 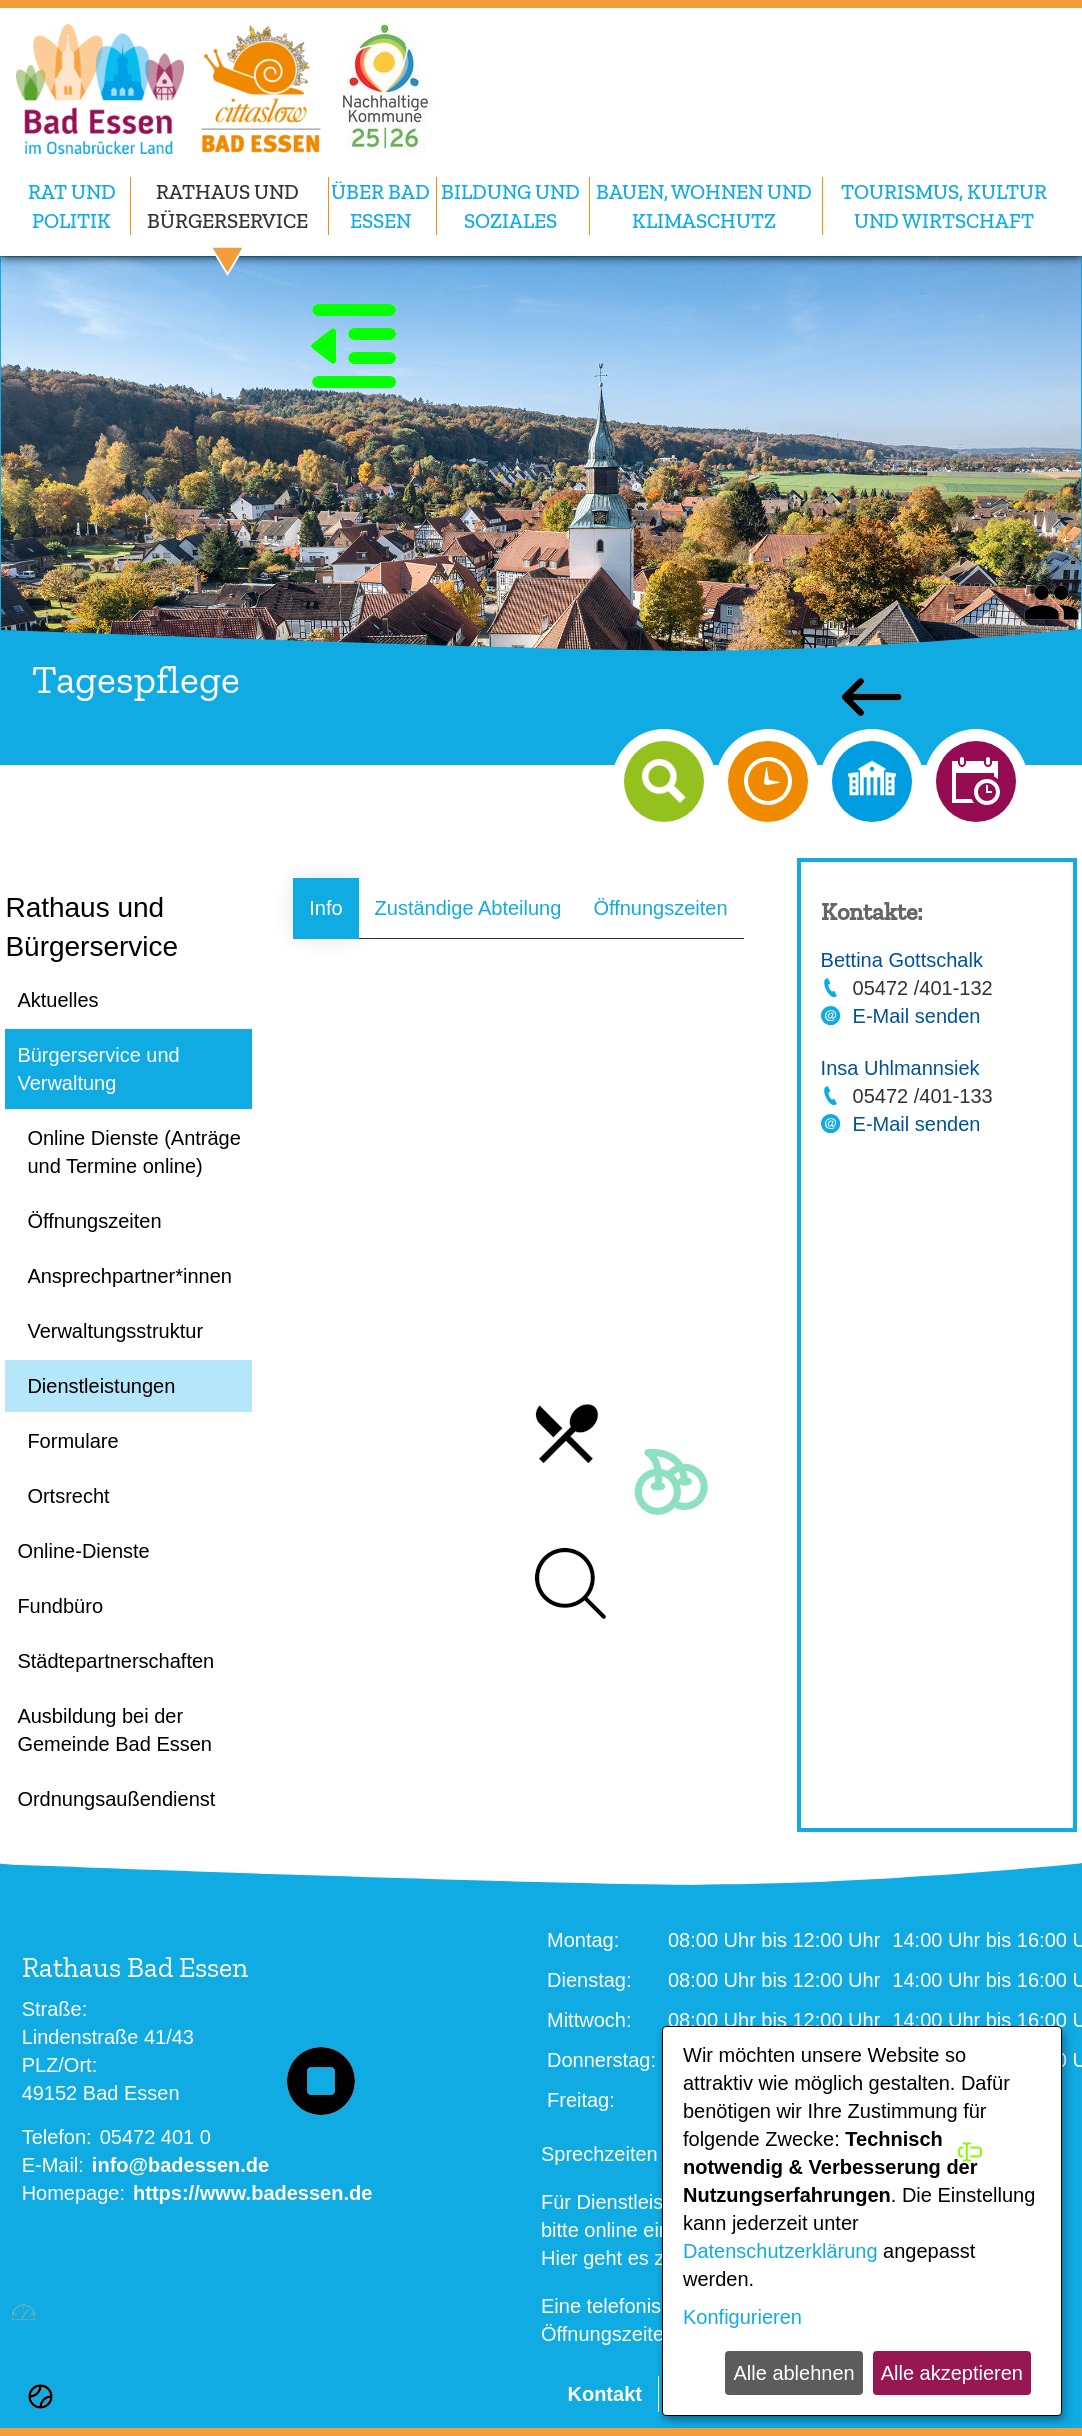 I want to click on decrease text indentation, so click(x=354, y=346).